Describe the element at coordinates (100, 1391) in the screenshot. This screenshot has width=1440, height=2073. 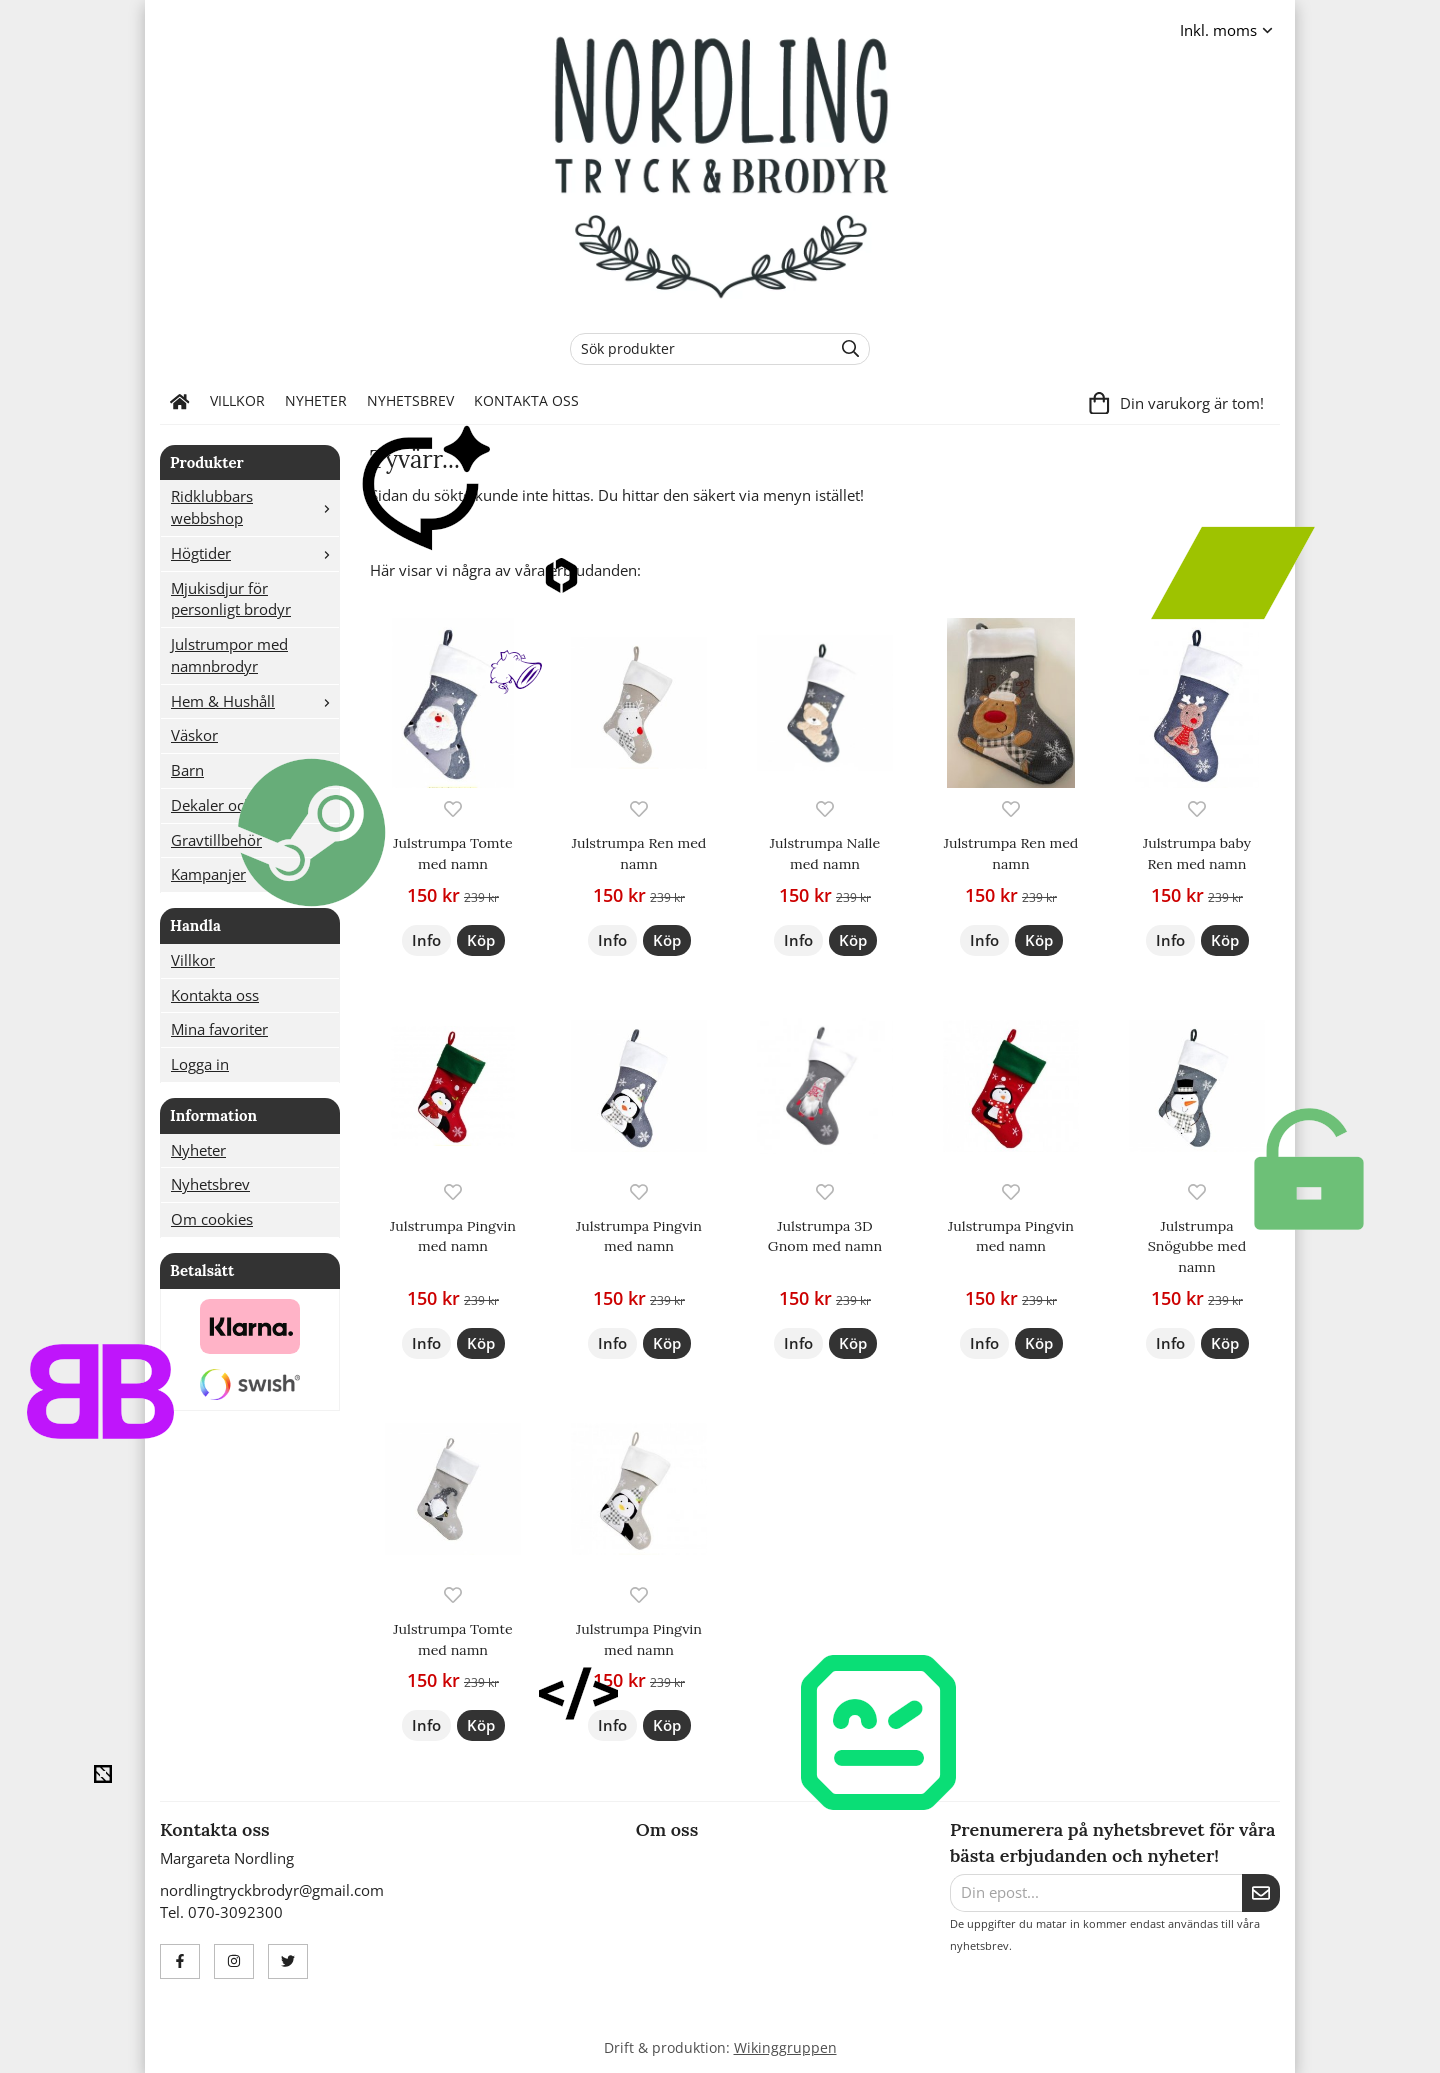
I see `NodeBB forum software logo` at that location.